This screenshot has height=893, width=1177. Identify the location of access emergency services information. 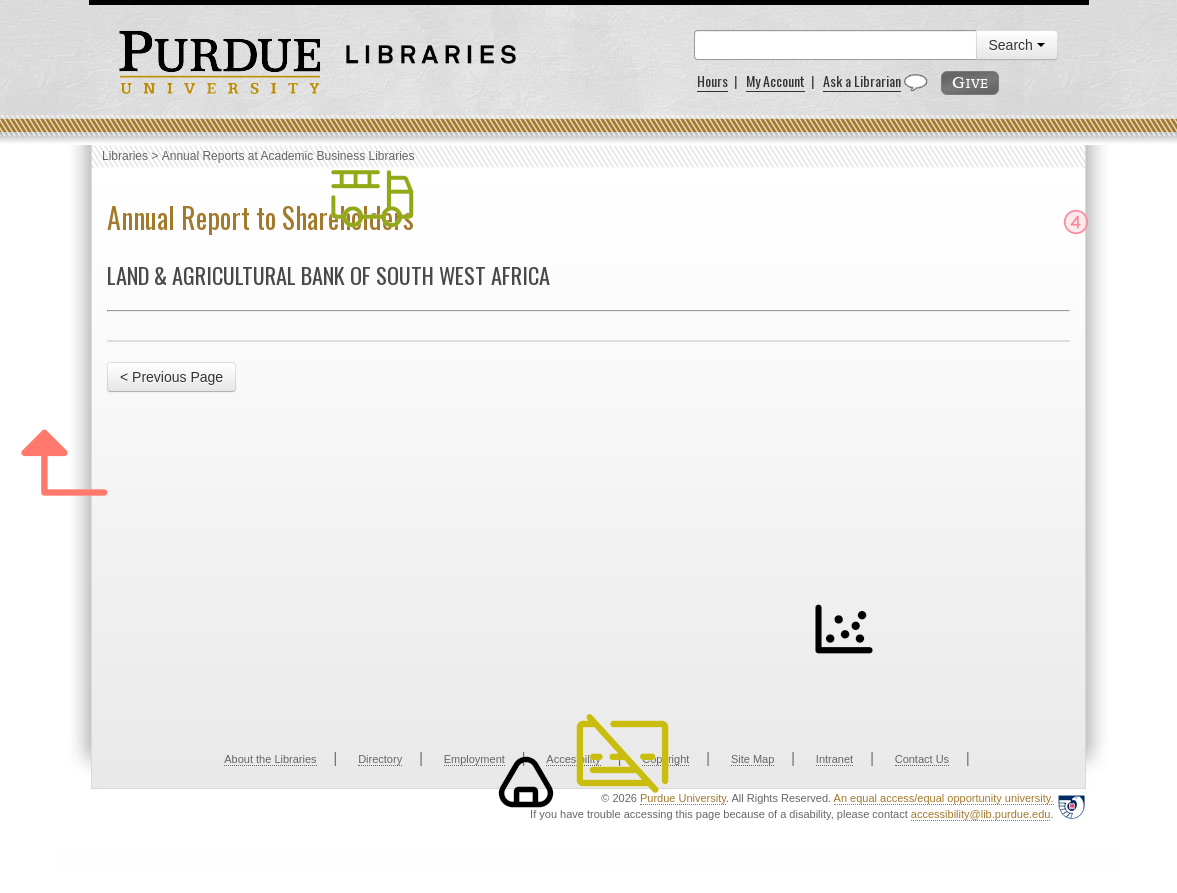
(369, 194).